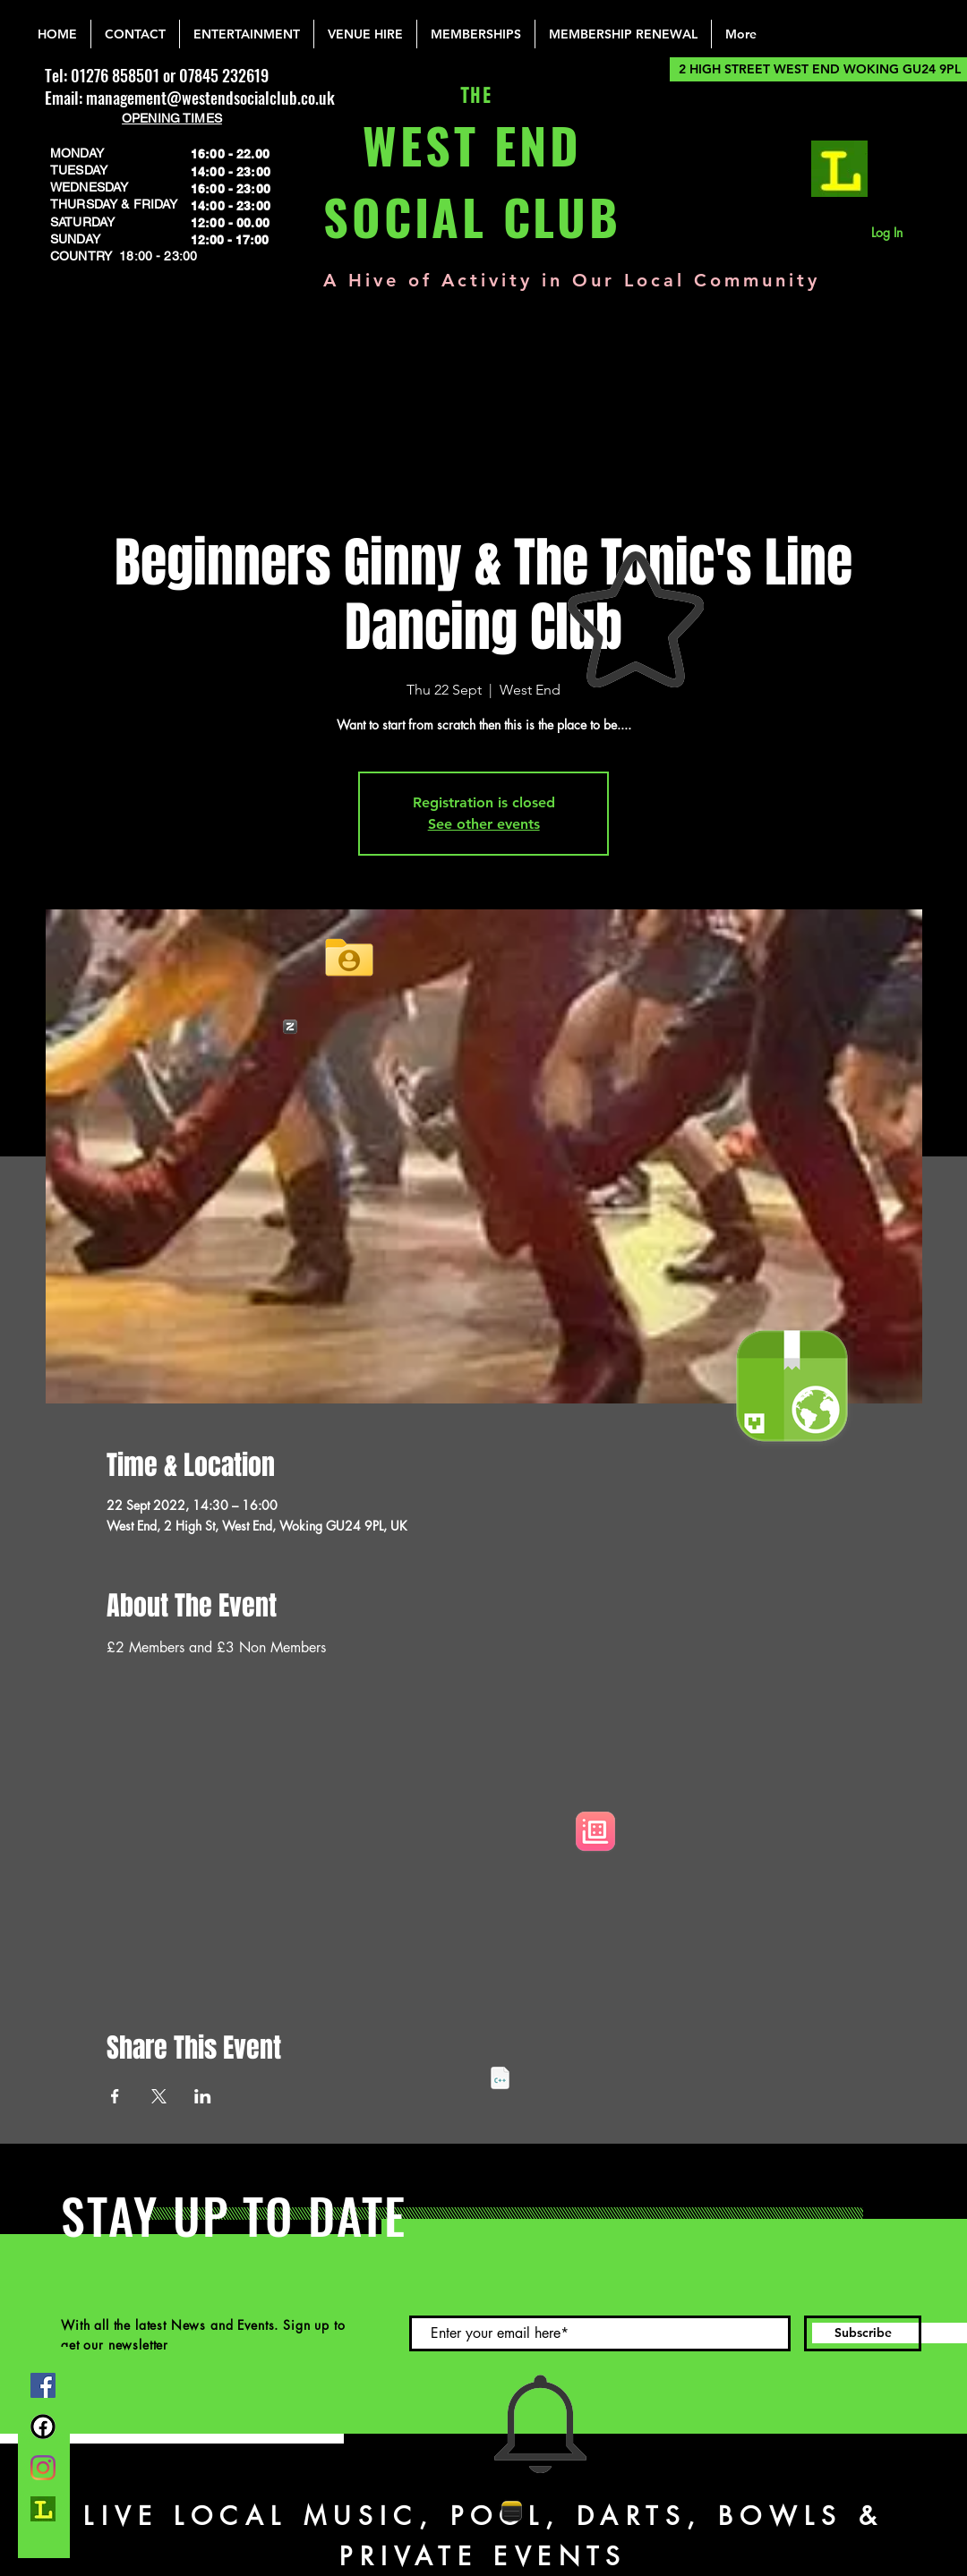 The height and width of the screenshot is (2576, 967). Describe the element at coordinates (540, 2420) in the screenshot. I see `access notification settings` at that location.